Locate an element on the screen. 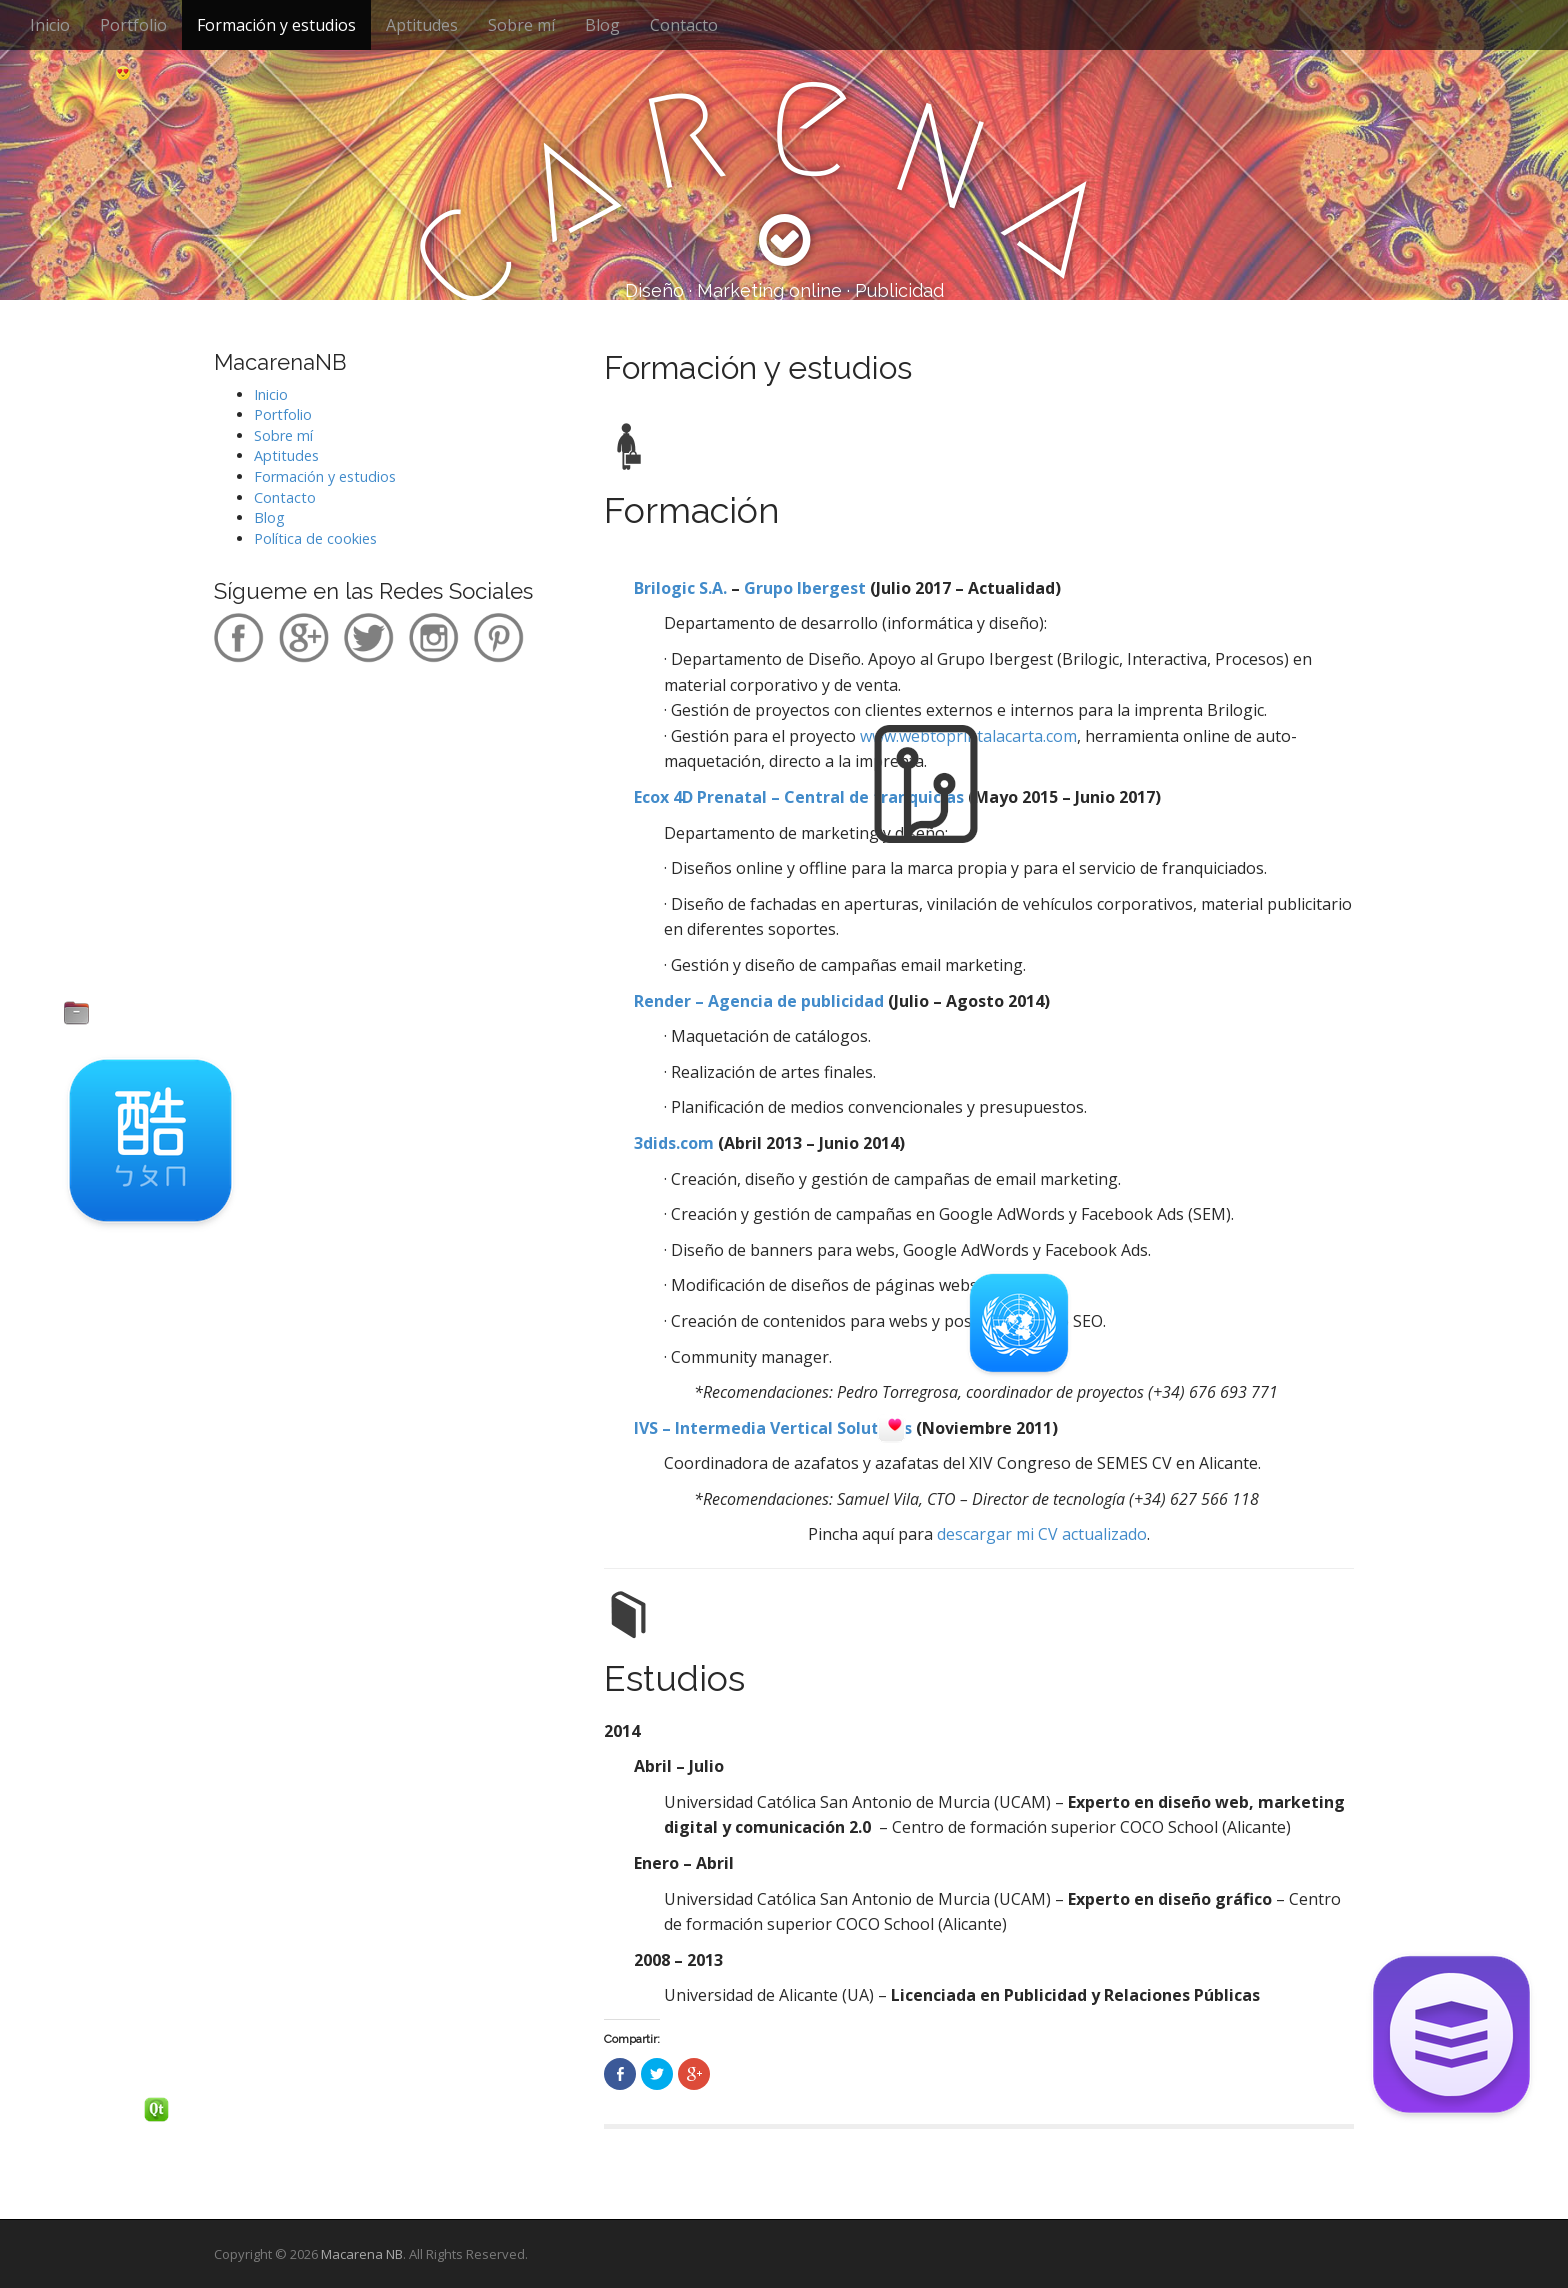 The height and width of the screenshot is (2288, 1568). open language and region settings is located at coordinates (1019, 1323).